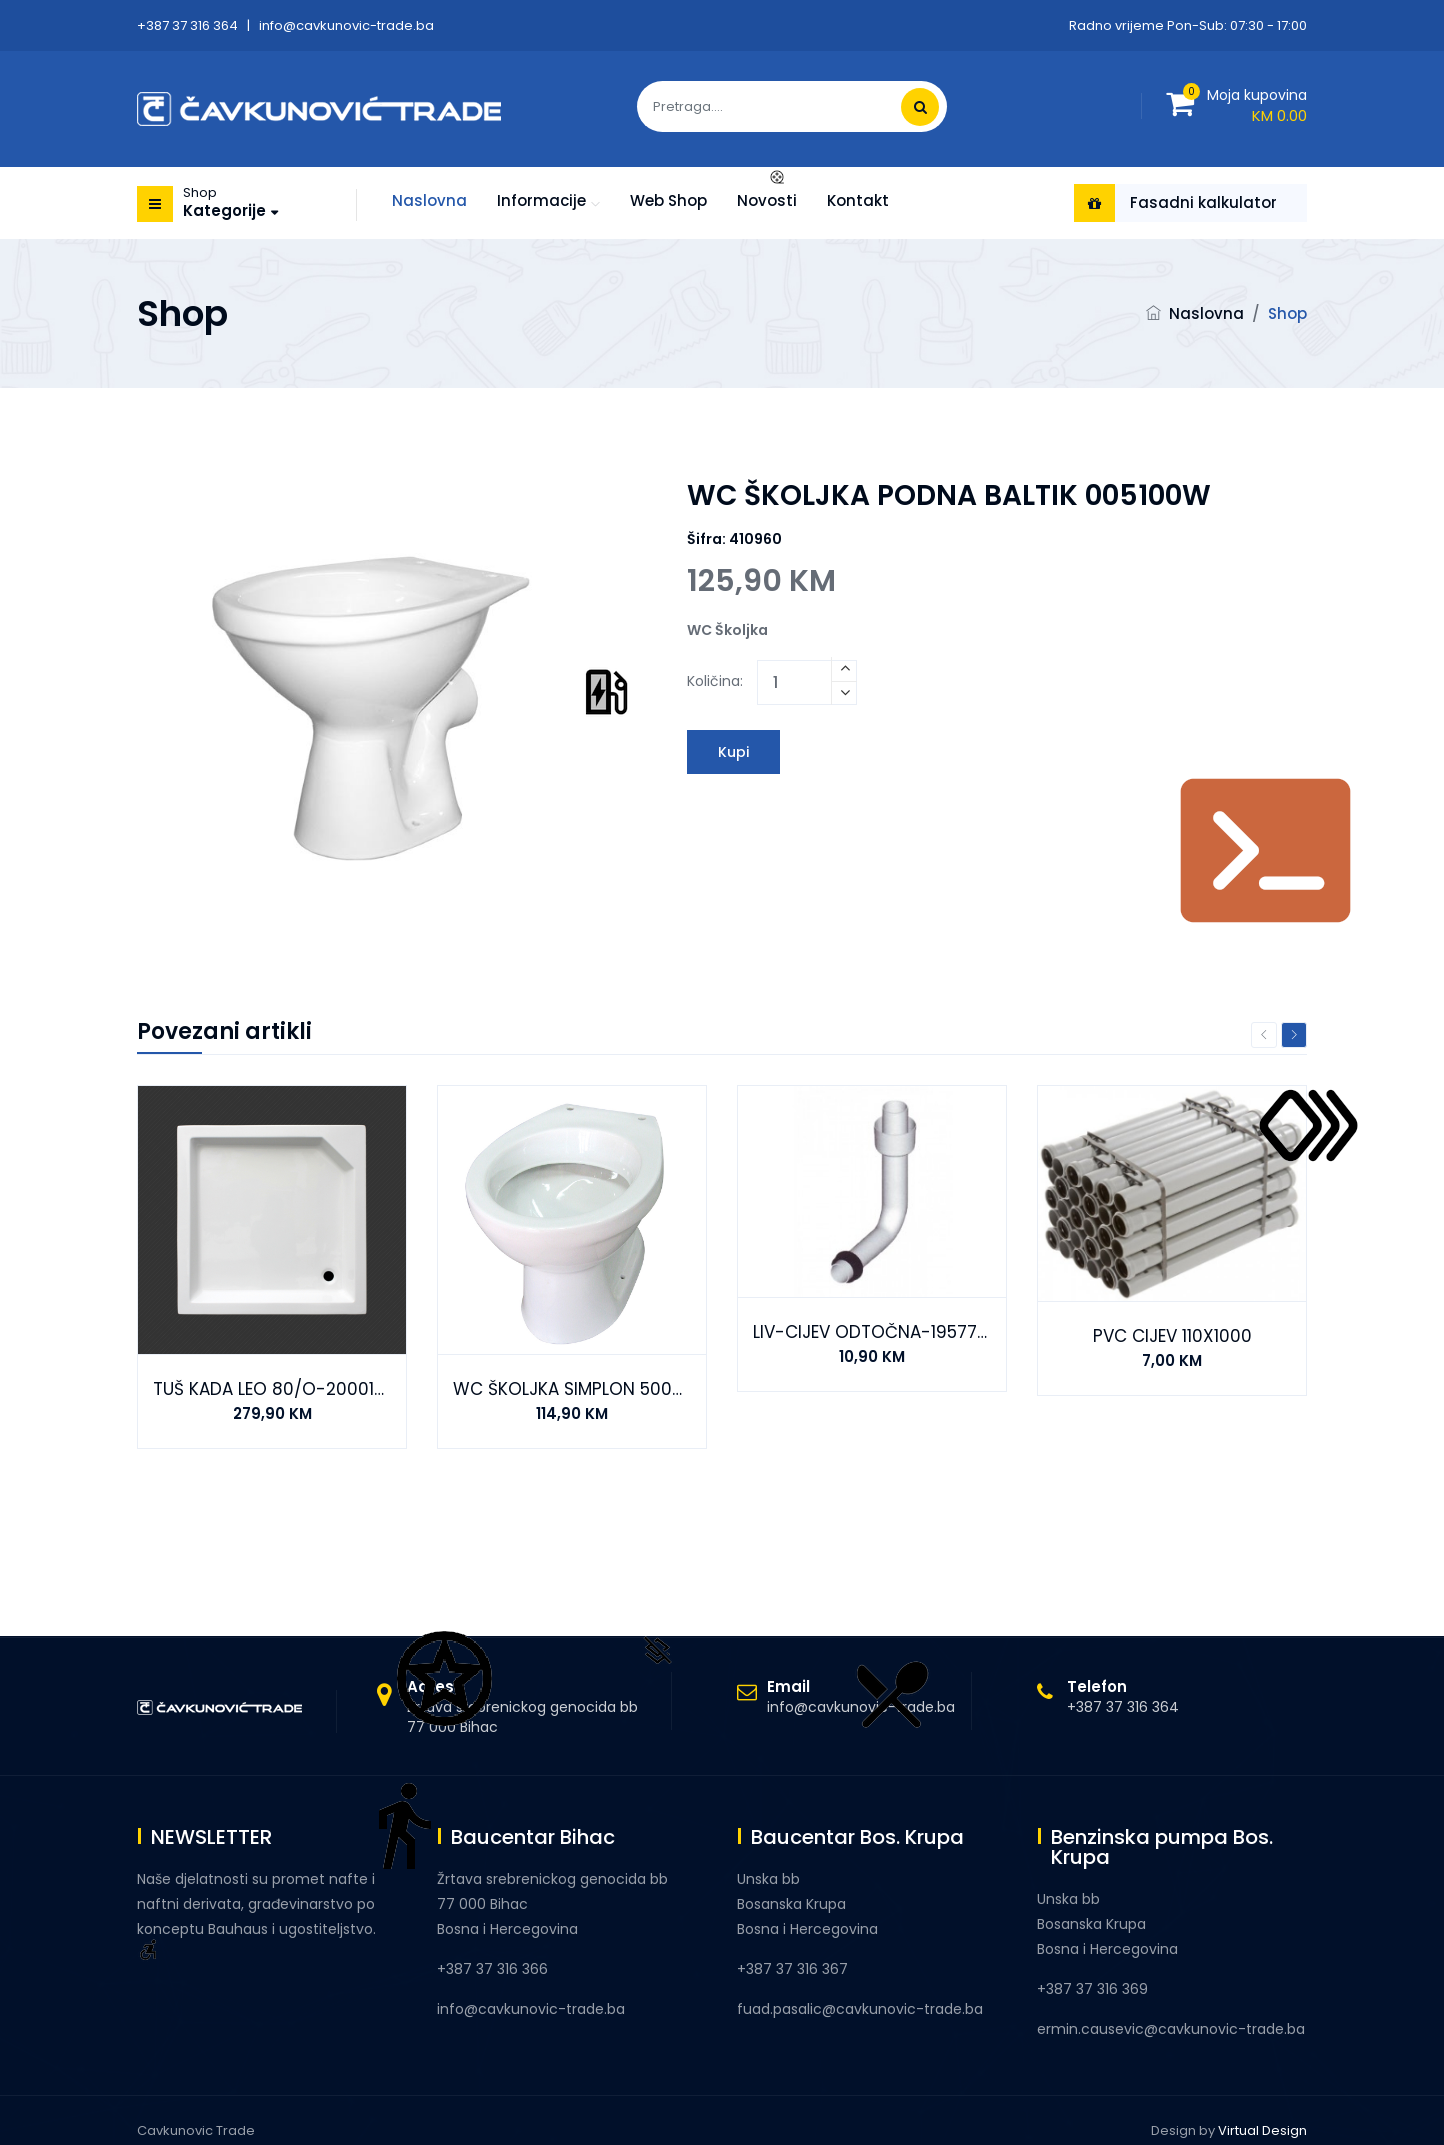 The width and height of the screenshot is (1444, 2145). I want to click on clear all map layers, so click(657, 1651).